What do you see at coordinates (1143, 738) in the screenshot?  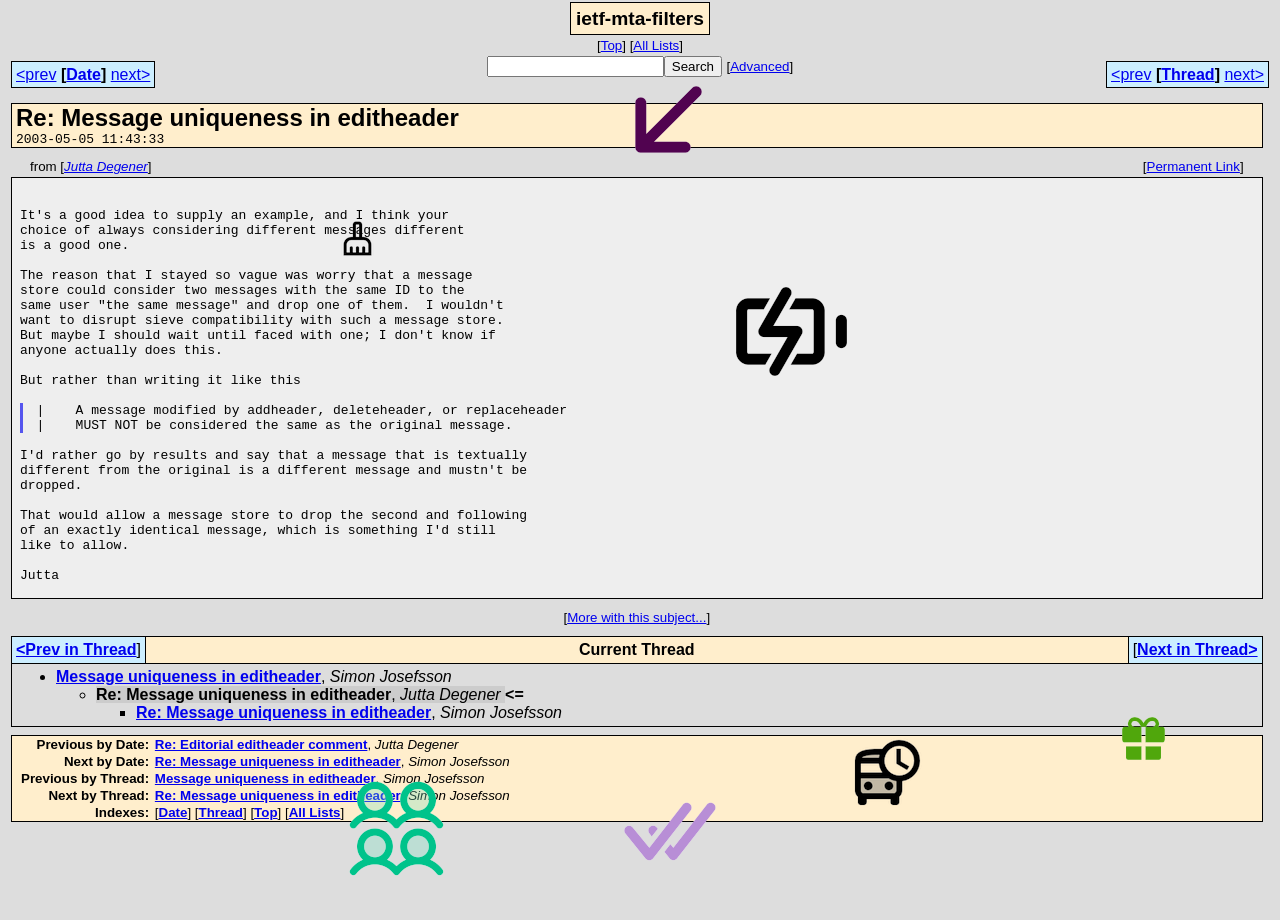 I see `access gifts or rewards` at bounding box center [1143, 738].